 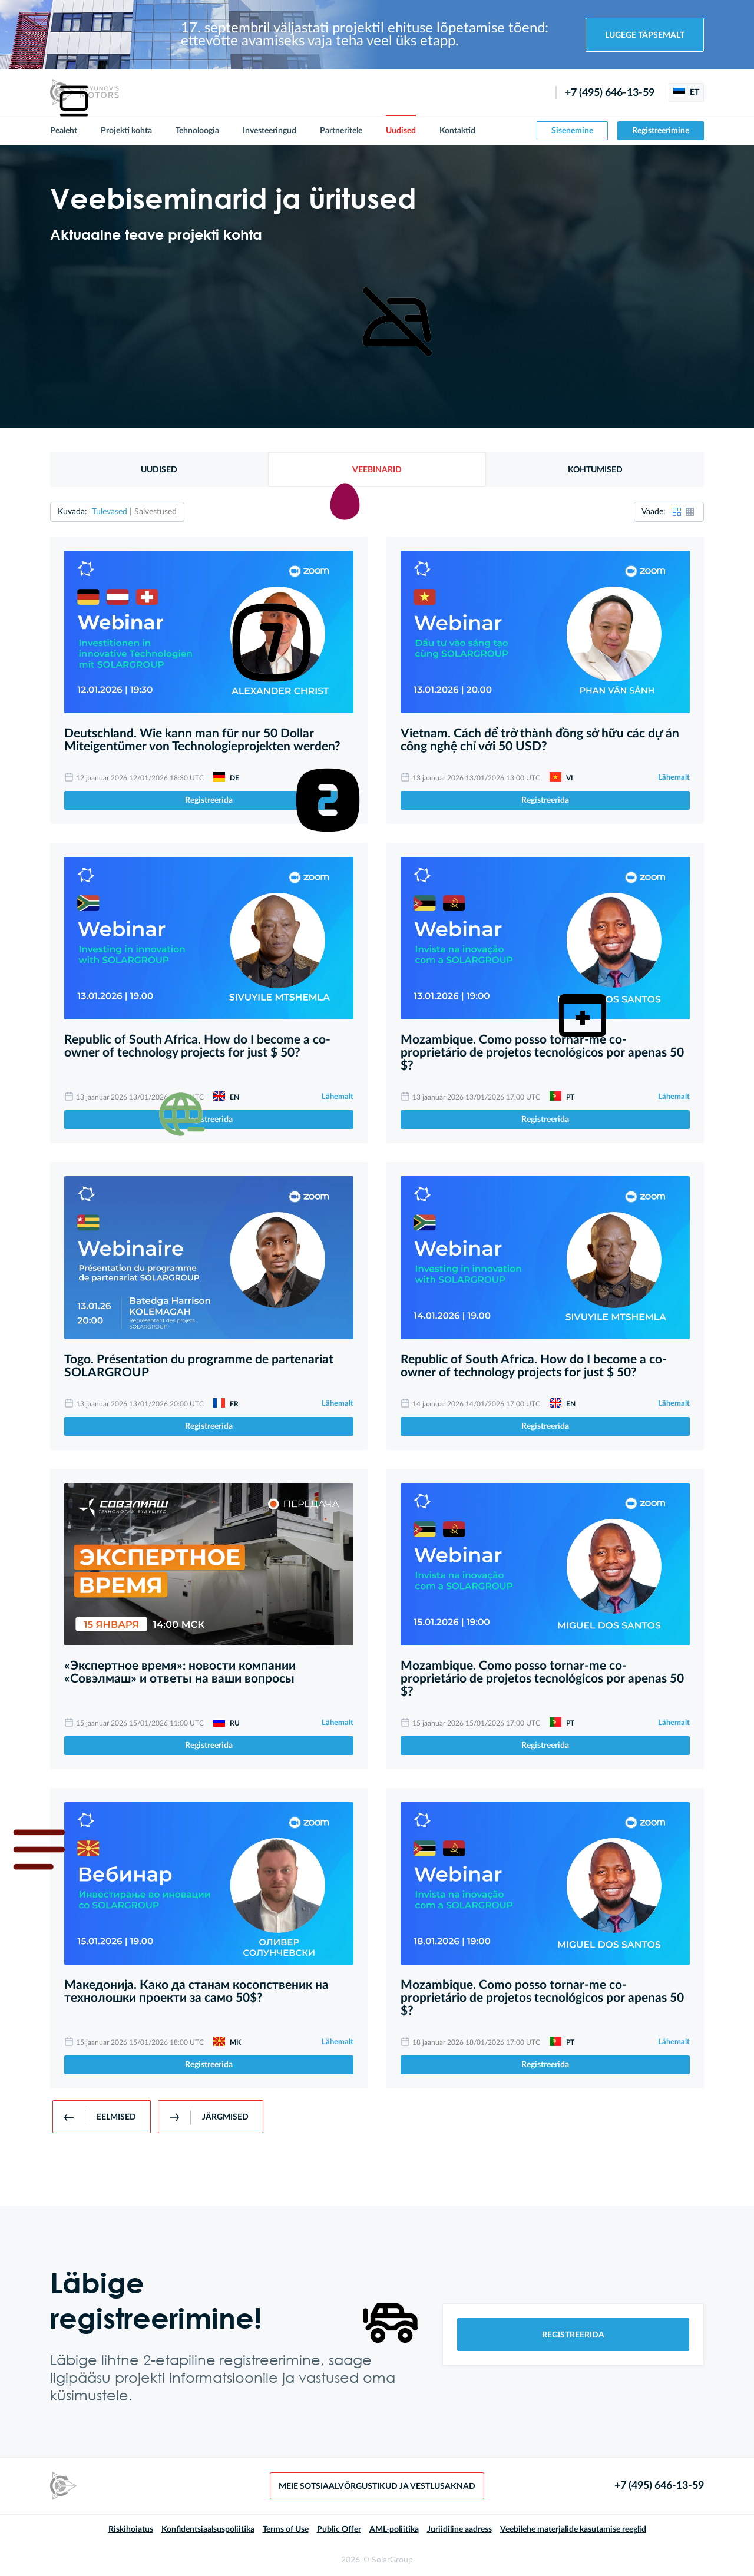 I want to click on select SUV as vehicle type, so click(x=390, y=2323).